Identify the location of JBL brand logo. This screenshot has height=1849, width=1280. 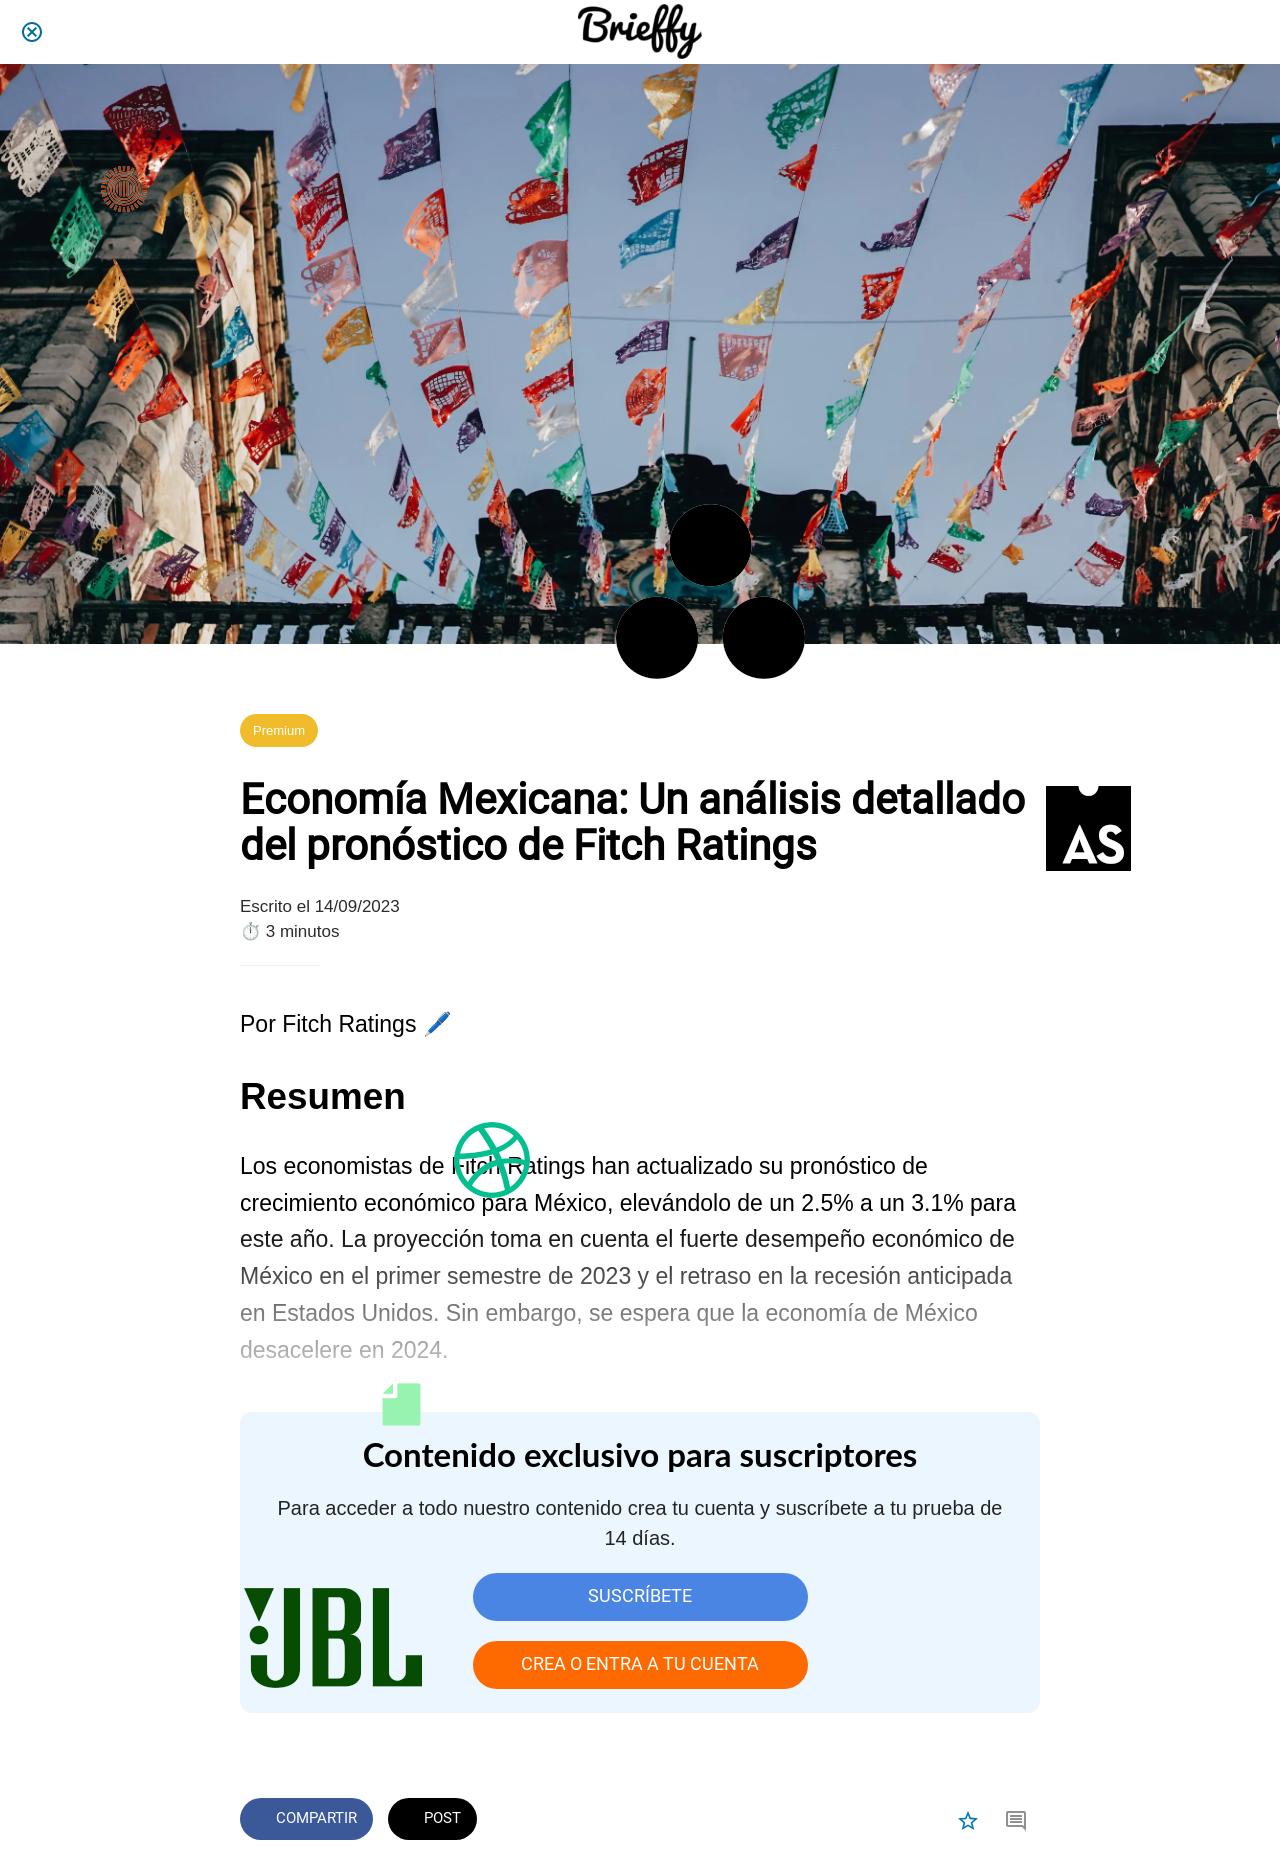
(333, 1638).